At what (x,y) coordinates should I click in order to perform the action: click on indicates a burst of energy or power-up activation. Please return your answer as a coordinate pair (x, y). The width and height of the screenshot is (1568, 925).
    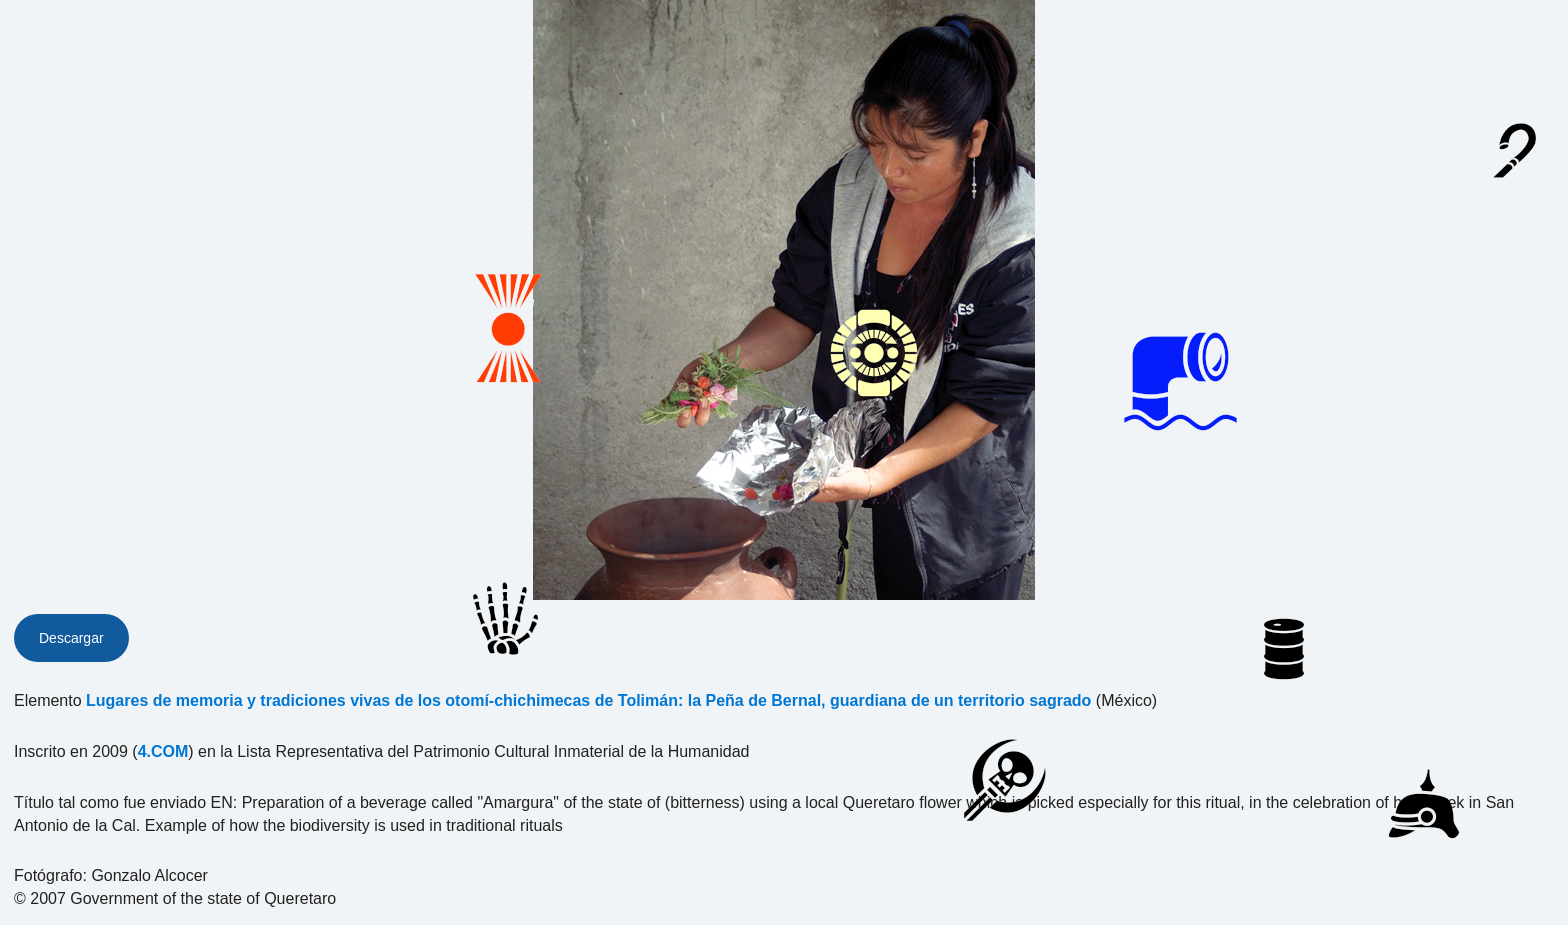
    Looking at the image, I should click on (507, 329).